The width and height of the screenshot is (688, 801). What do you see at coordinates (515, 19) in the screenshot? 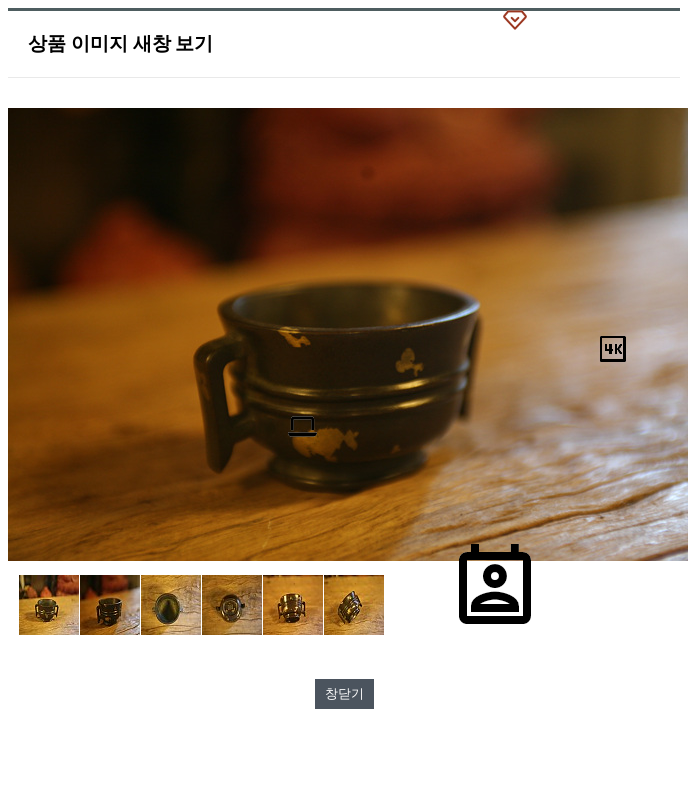
I see `open my oppo account or services` at bounding box center [515, 19].